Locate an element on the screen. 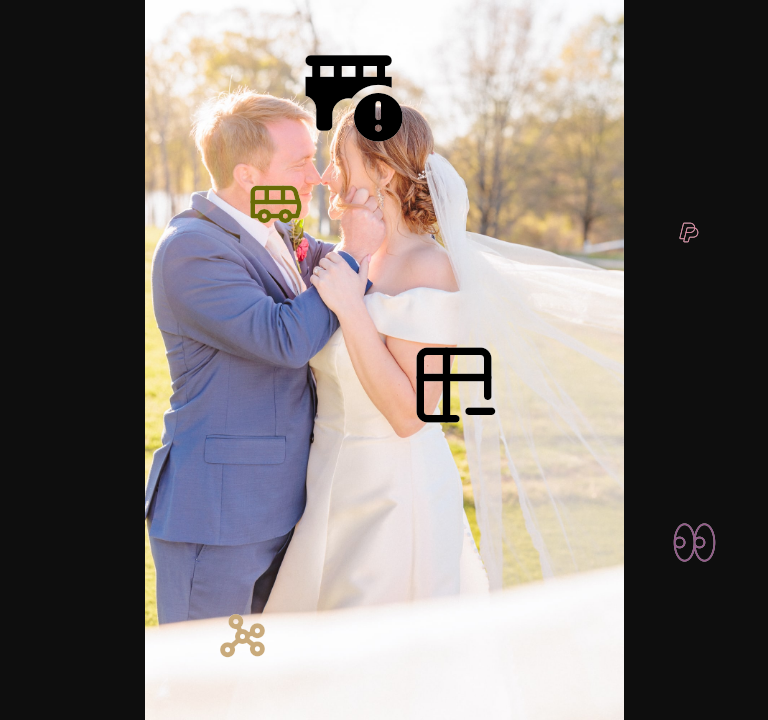 The image size is (768, 720). view who has seen your content is located at coordinates (694, 542).